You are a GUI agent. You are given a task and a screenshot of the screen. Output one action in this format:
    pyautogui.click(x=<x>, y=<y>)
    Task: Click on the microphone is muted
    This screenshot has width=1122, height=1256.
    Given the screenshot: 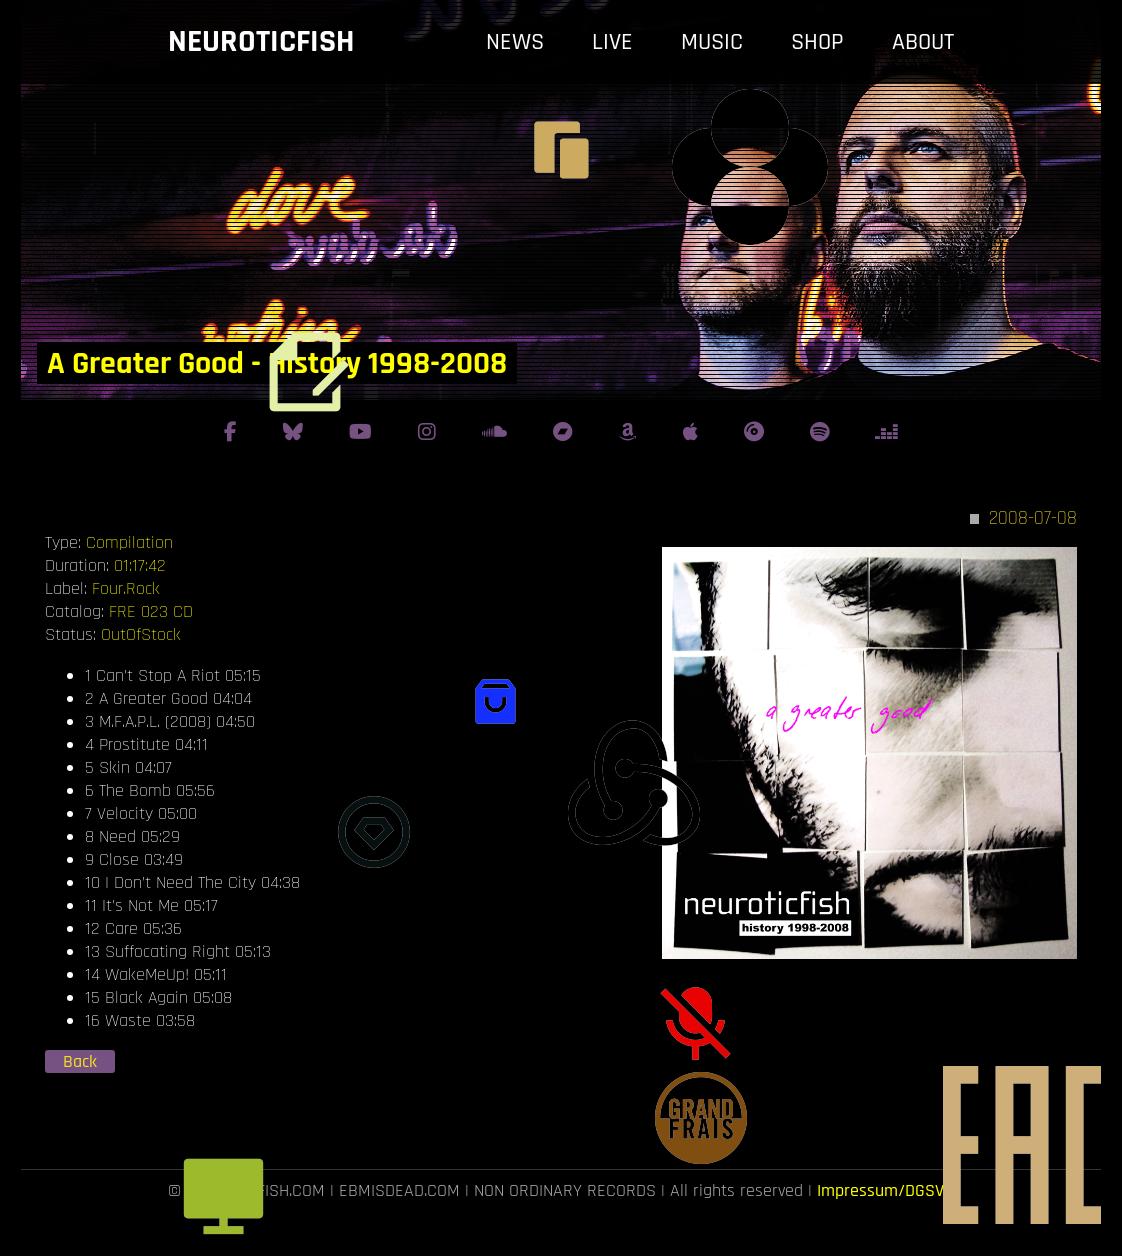 What is the action you would take?
    pyautogui.click(x=695, y=1023)
    